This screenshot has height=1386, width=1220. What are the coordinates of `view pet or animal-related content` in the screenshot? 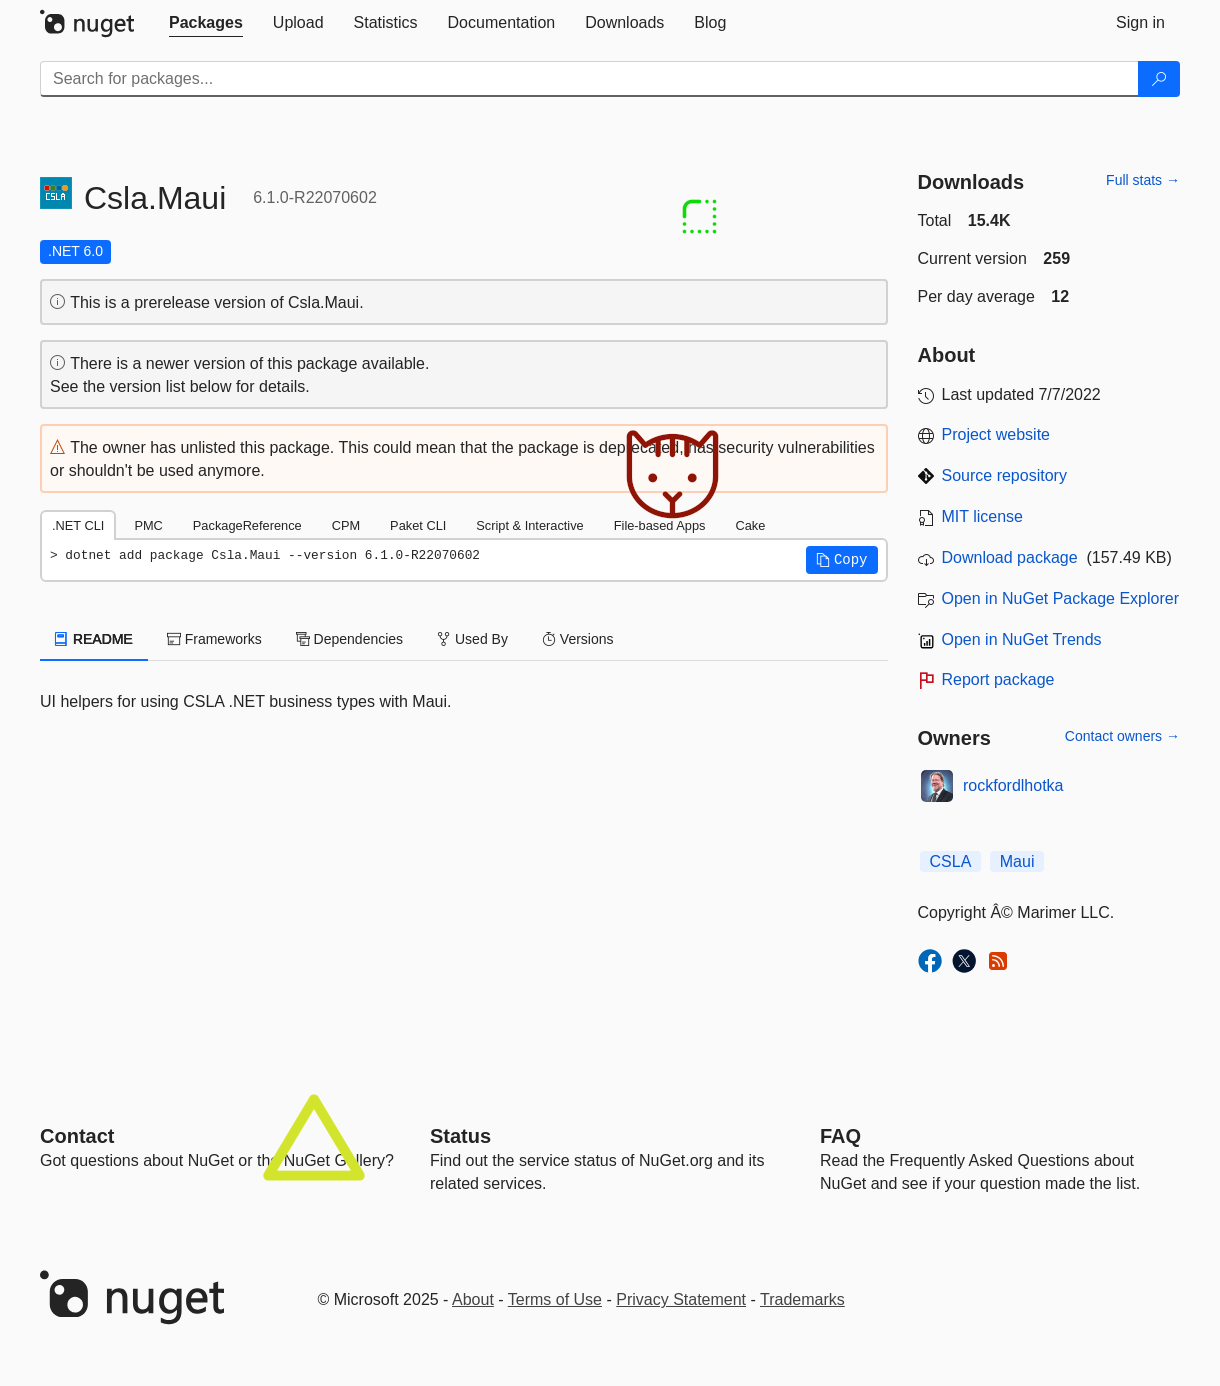 It's located at (672, 472).